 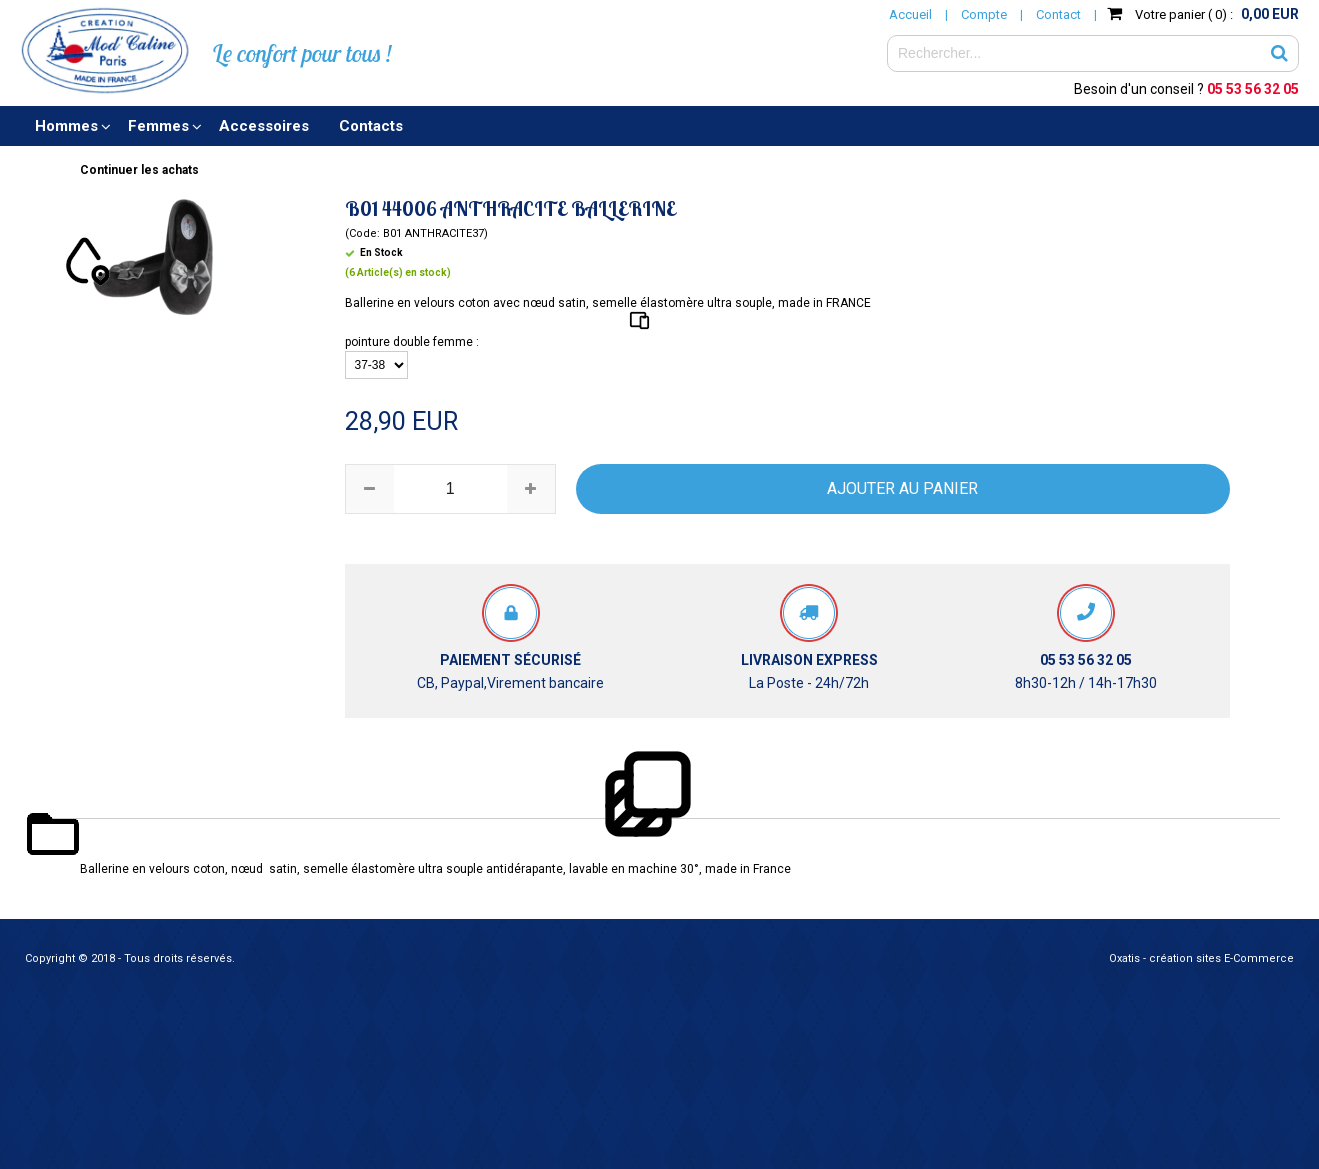 What do you see at coordinates (53, 834) in the screenshot?
I see `open or access a folder` at bounding box center [53, 834].